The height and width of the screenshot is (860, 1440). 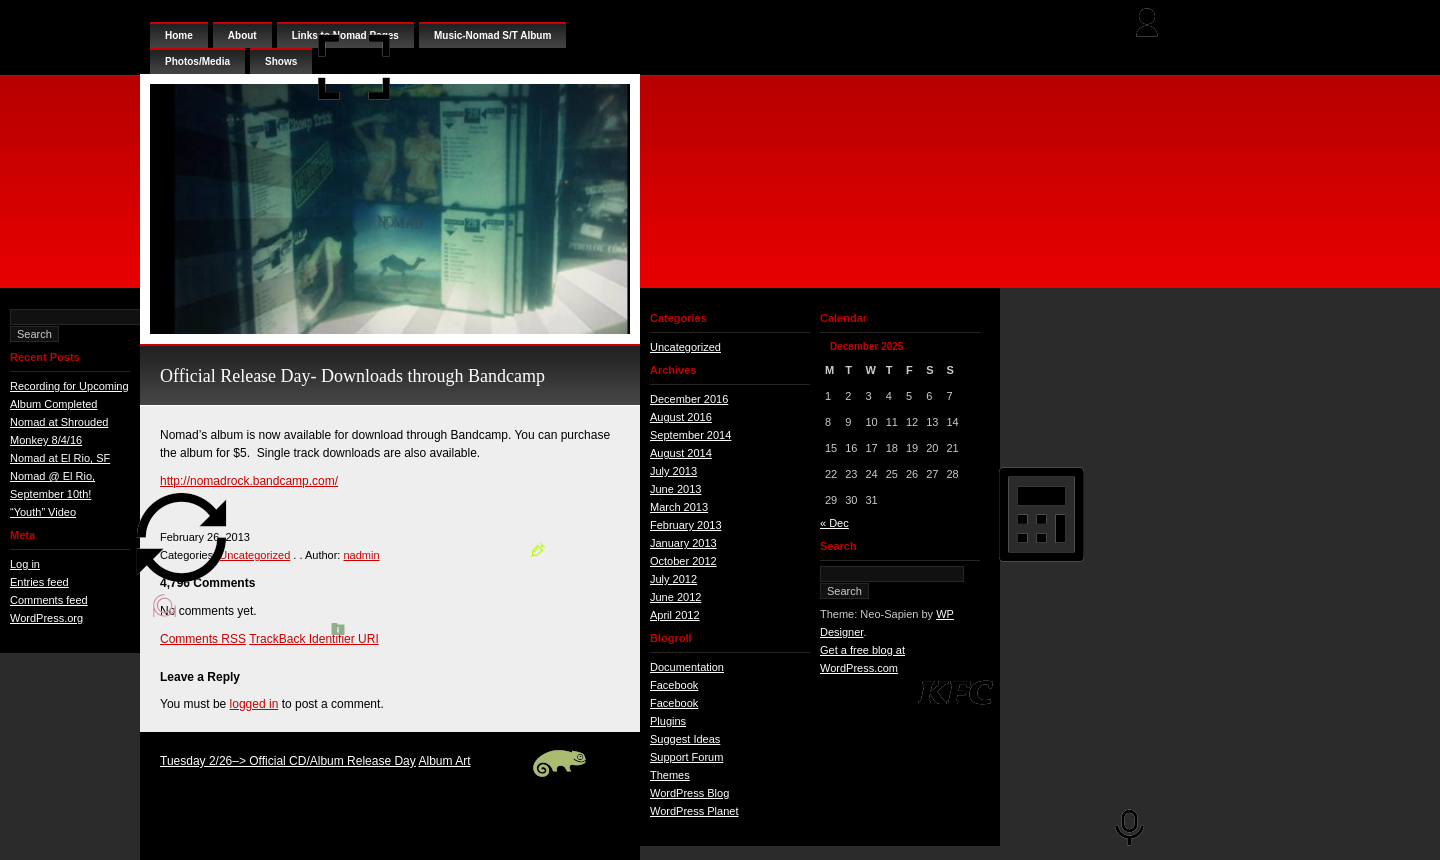 I want to click on KFC brand logo, so click(x=955, y=692).